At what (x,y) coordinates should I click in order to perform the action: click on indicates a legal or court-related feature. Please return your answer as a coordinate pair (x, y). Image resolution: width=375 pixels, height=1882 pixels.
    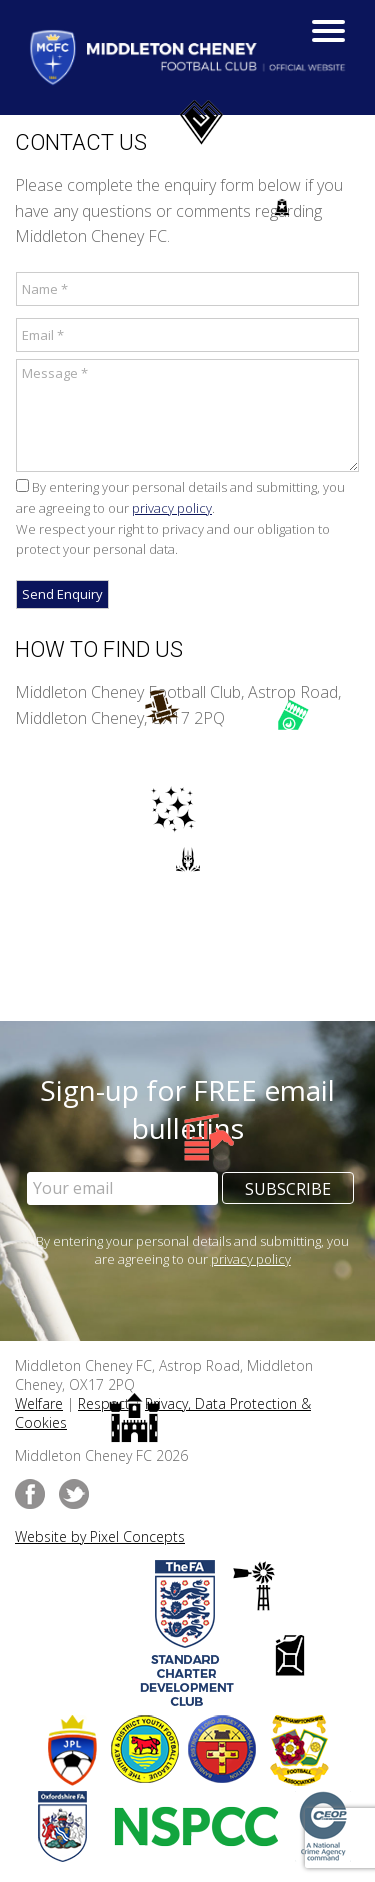
    Looking at the image, I should click on (162, 707).